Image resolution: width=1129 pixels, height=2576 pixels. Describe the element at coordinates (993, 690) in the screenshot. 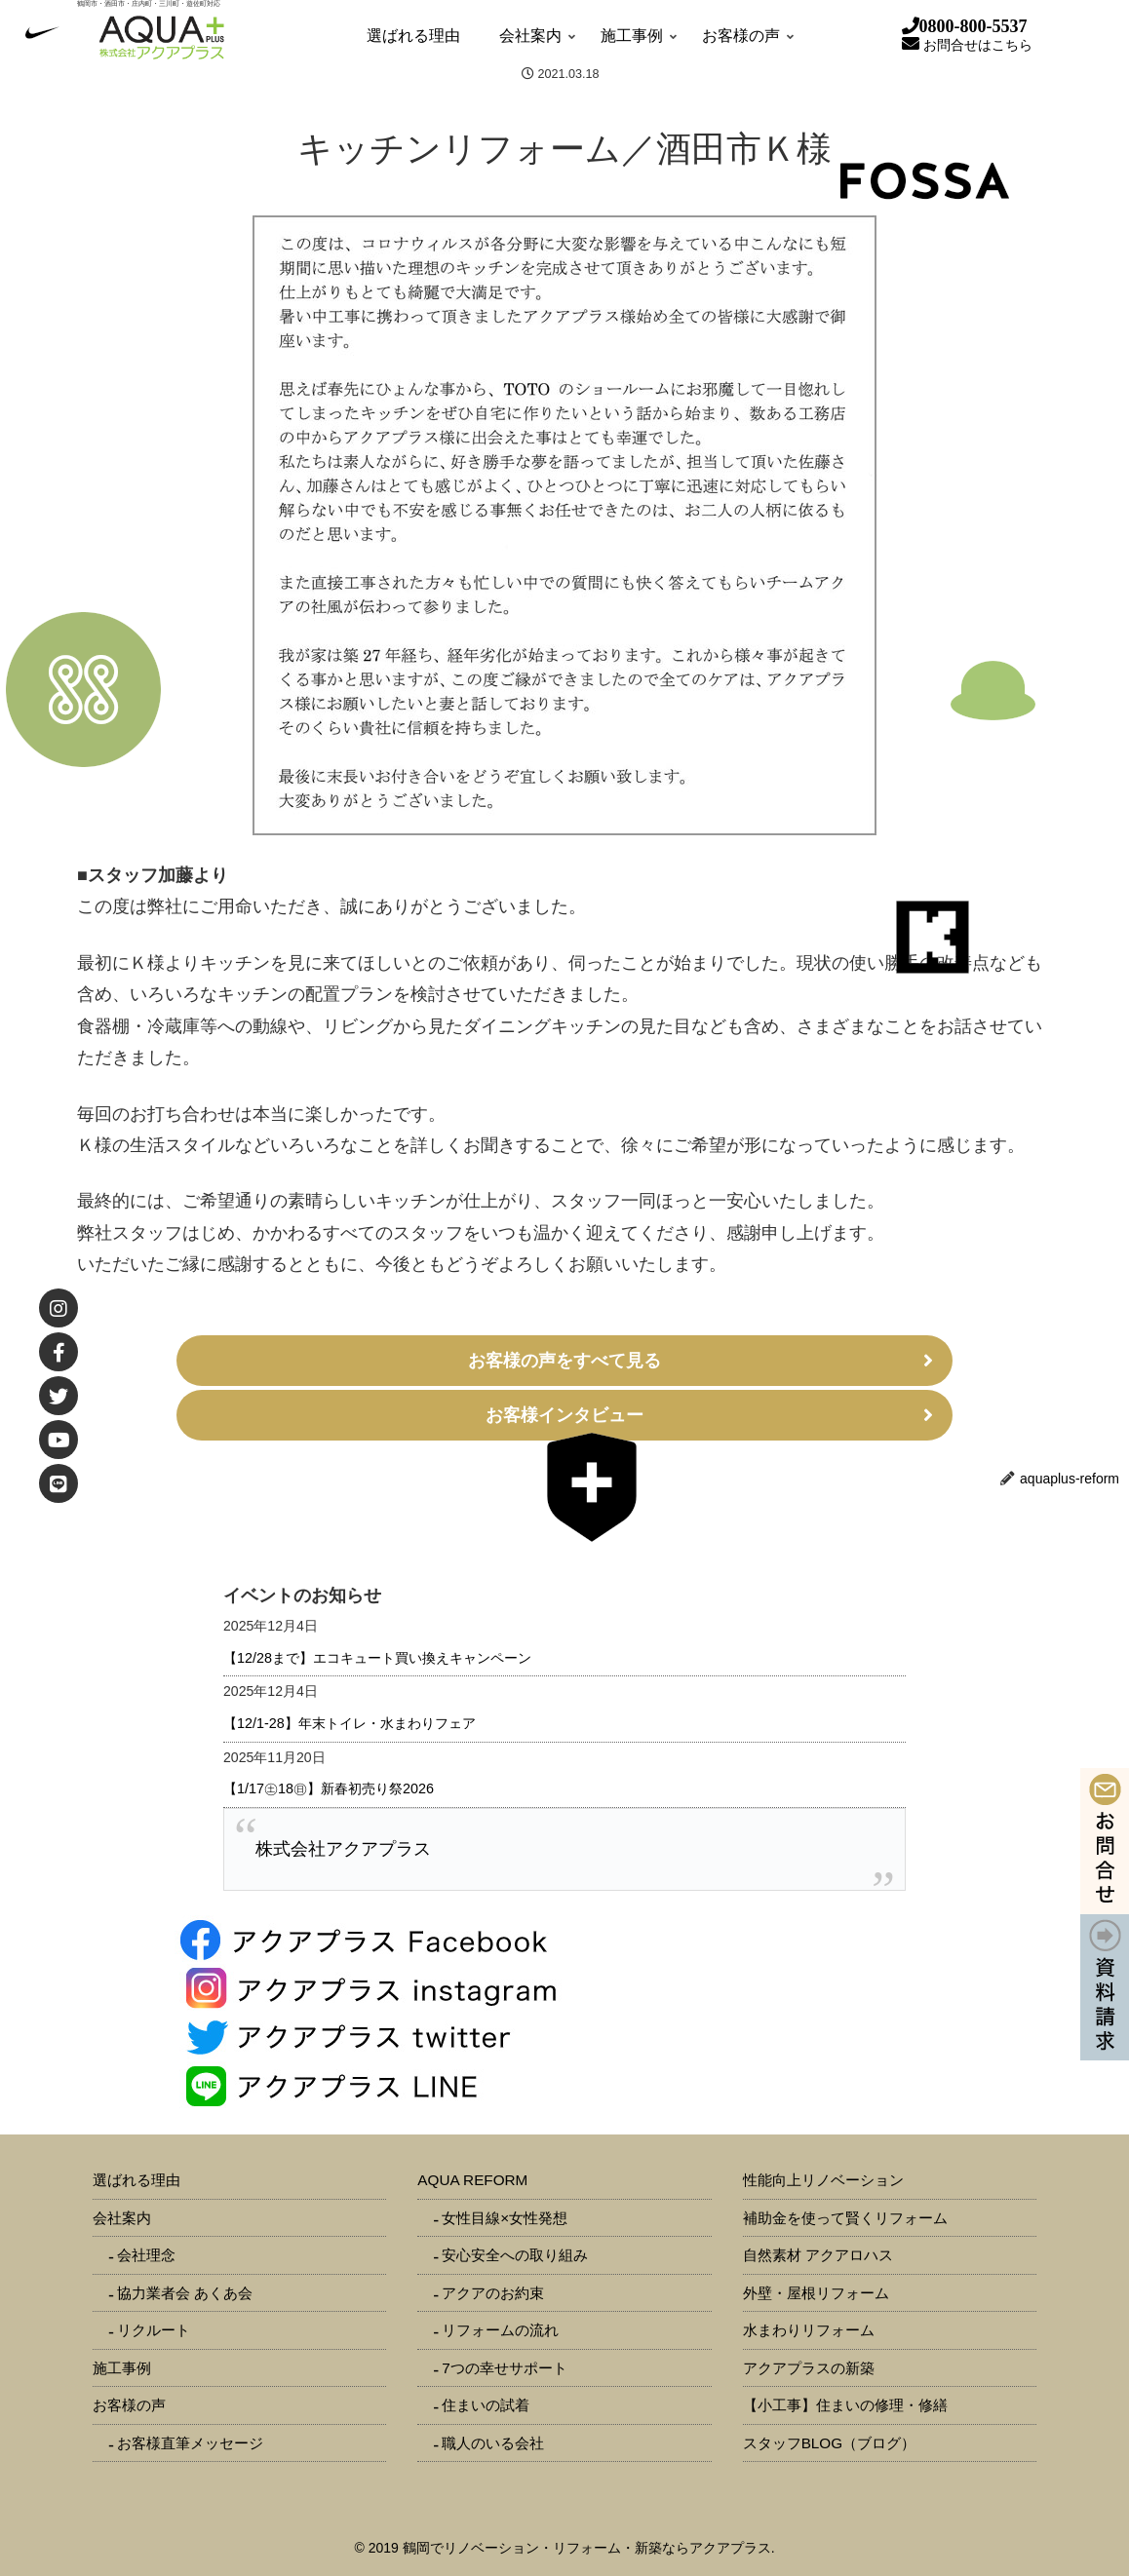

I see `open Alfred app` at that location.